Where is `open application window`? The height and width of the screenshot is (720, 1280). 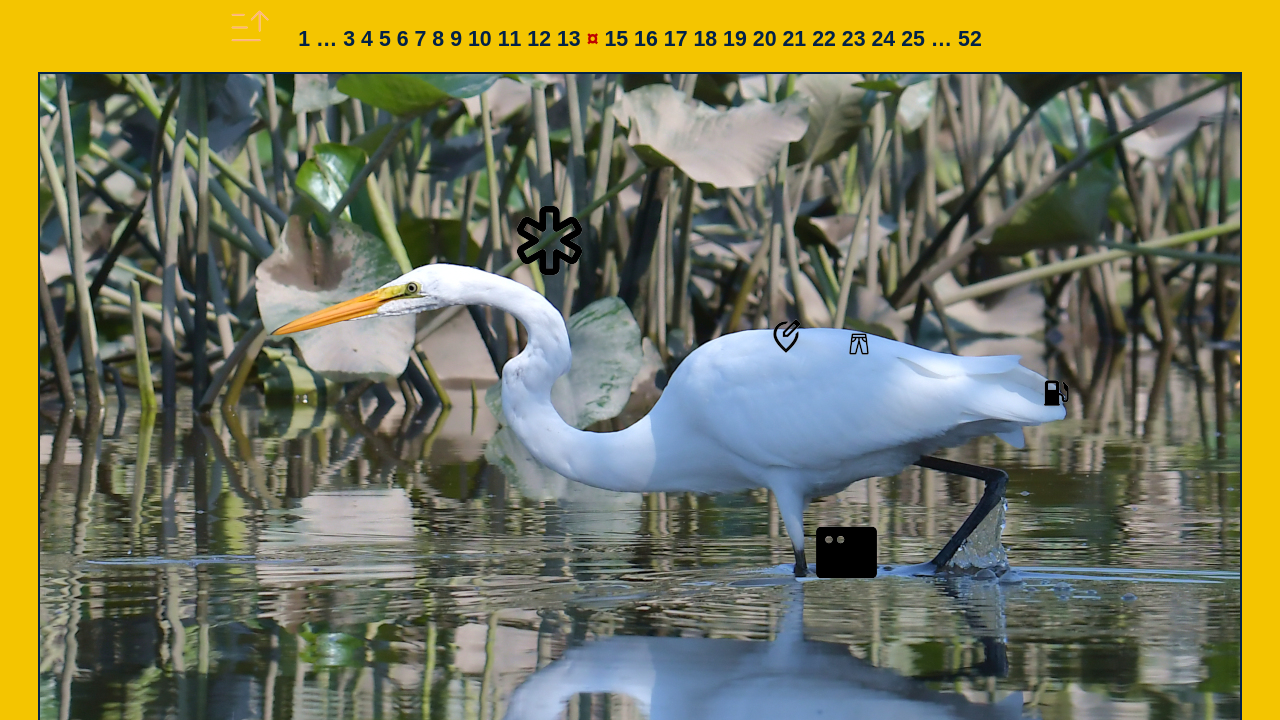
open application window is located at coordinates (846, 552).